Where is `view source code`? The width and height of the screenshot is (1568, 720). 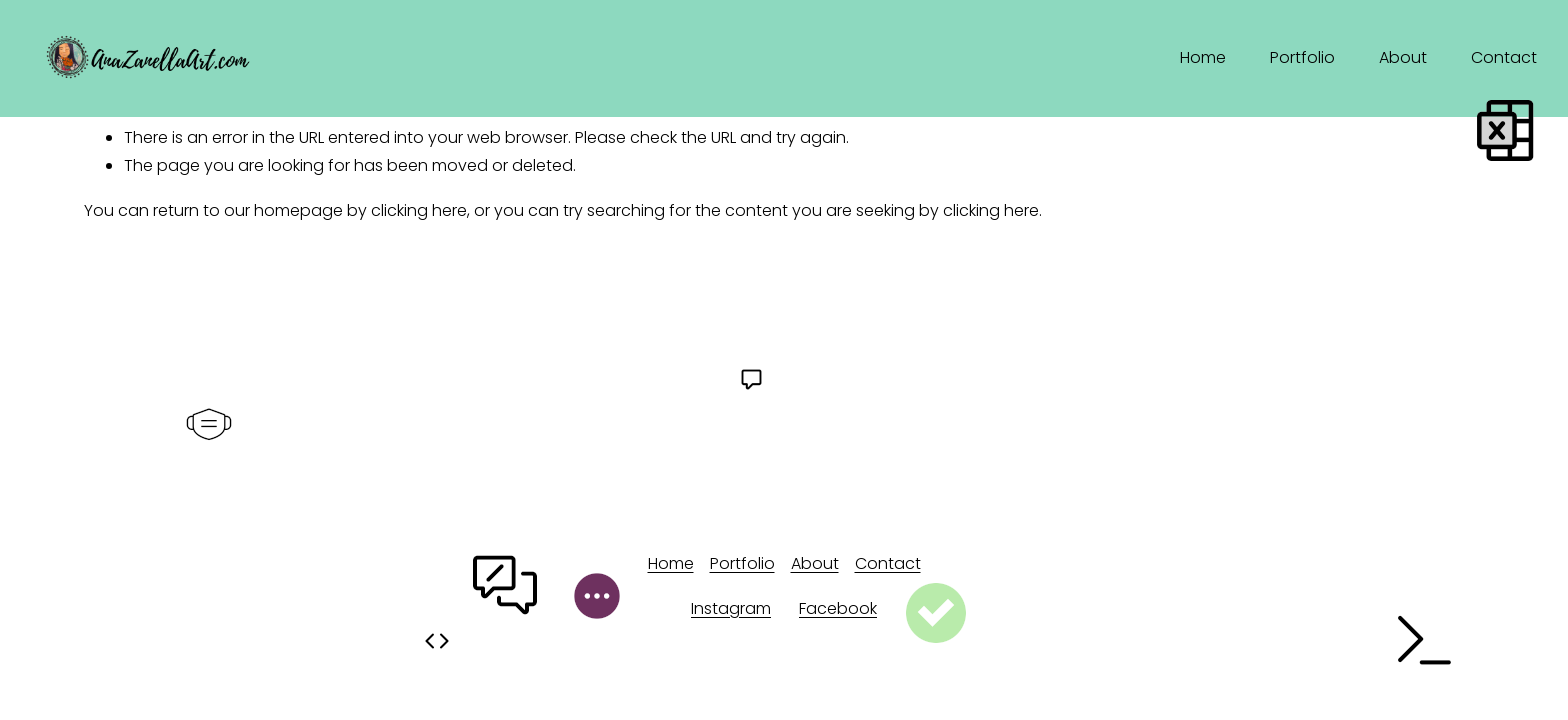
view source code is located at coordinates (437, 641).